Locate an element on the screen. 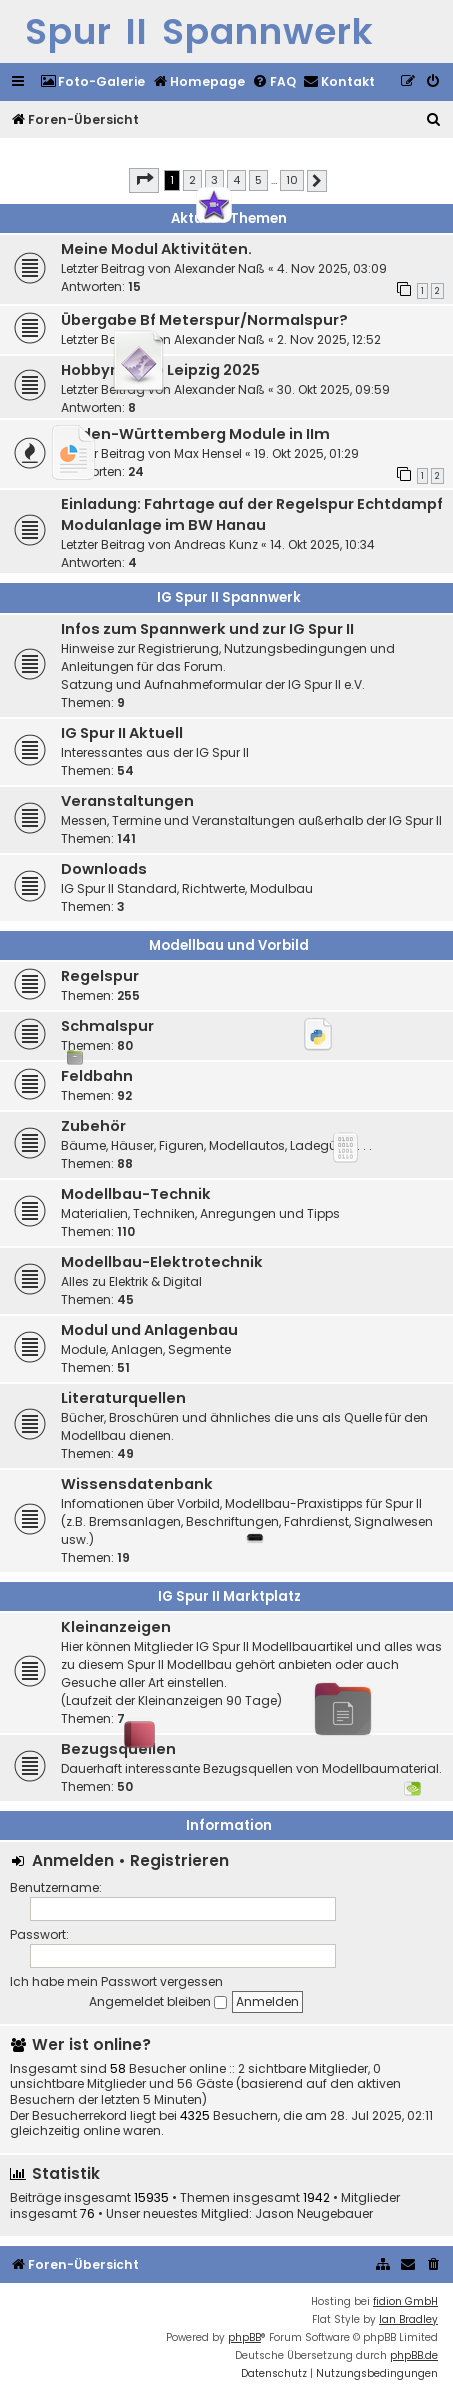  open your documents folder is located at coordinates (343, 1709).